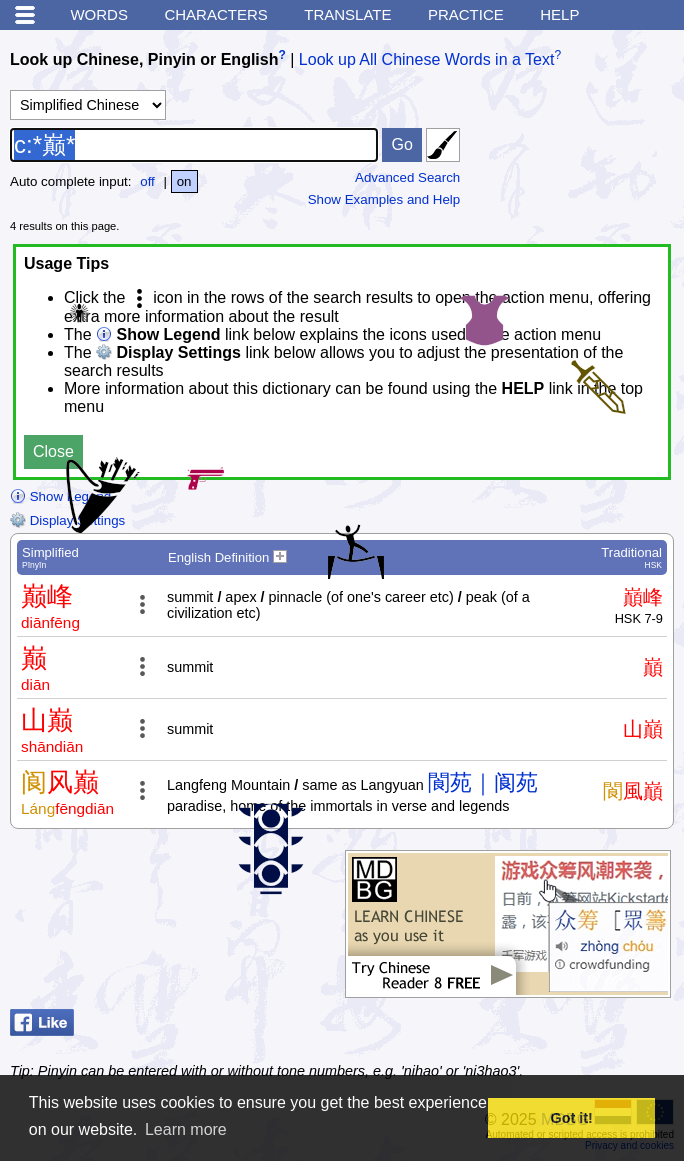  What do you see at coordinates (598, 387) in the screenshot?
I see `indicates a broken or damaged weapon in inventory` at bounding box center [598, 387].